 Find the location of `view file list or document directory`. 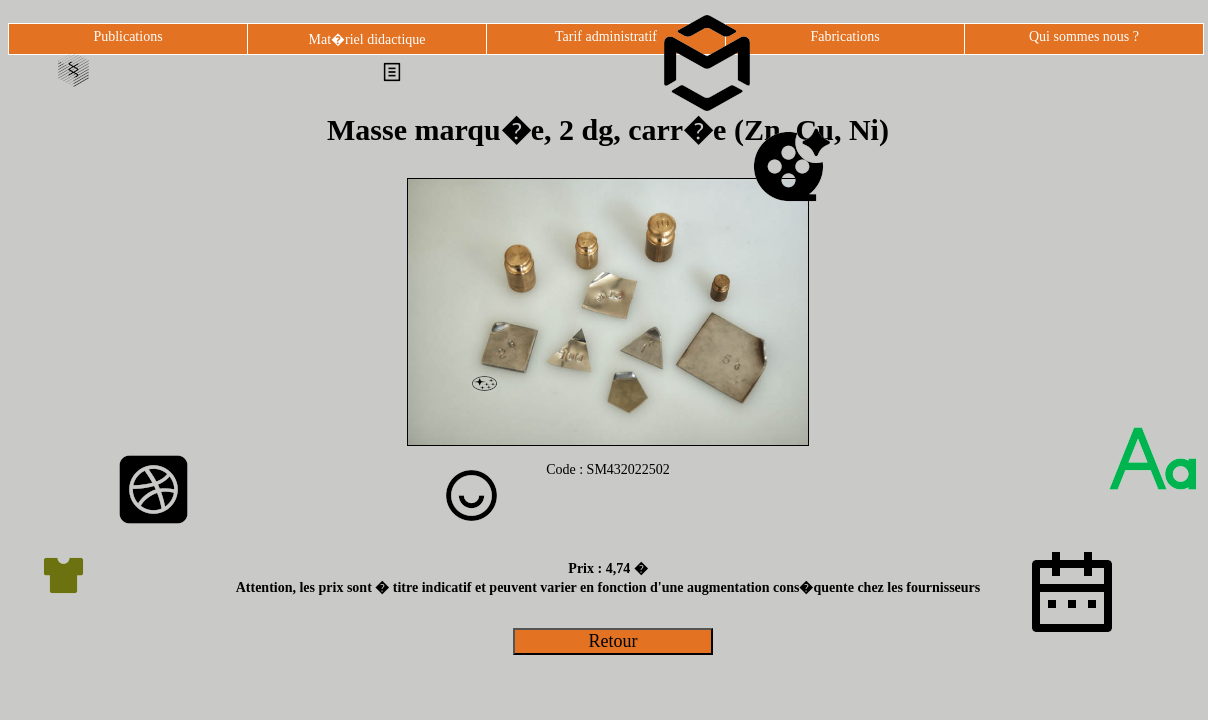

view file list or document directory is located at coordinates (392, 72).